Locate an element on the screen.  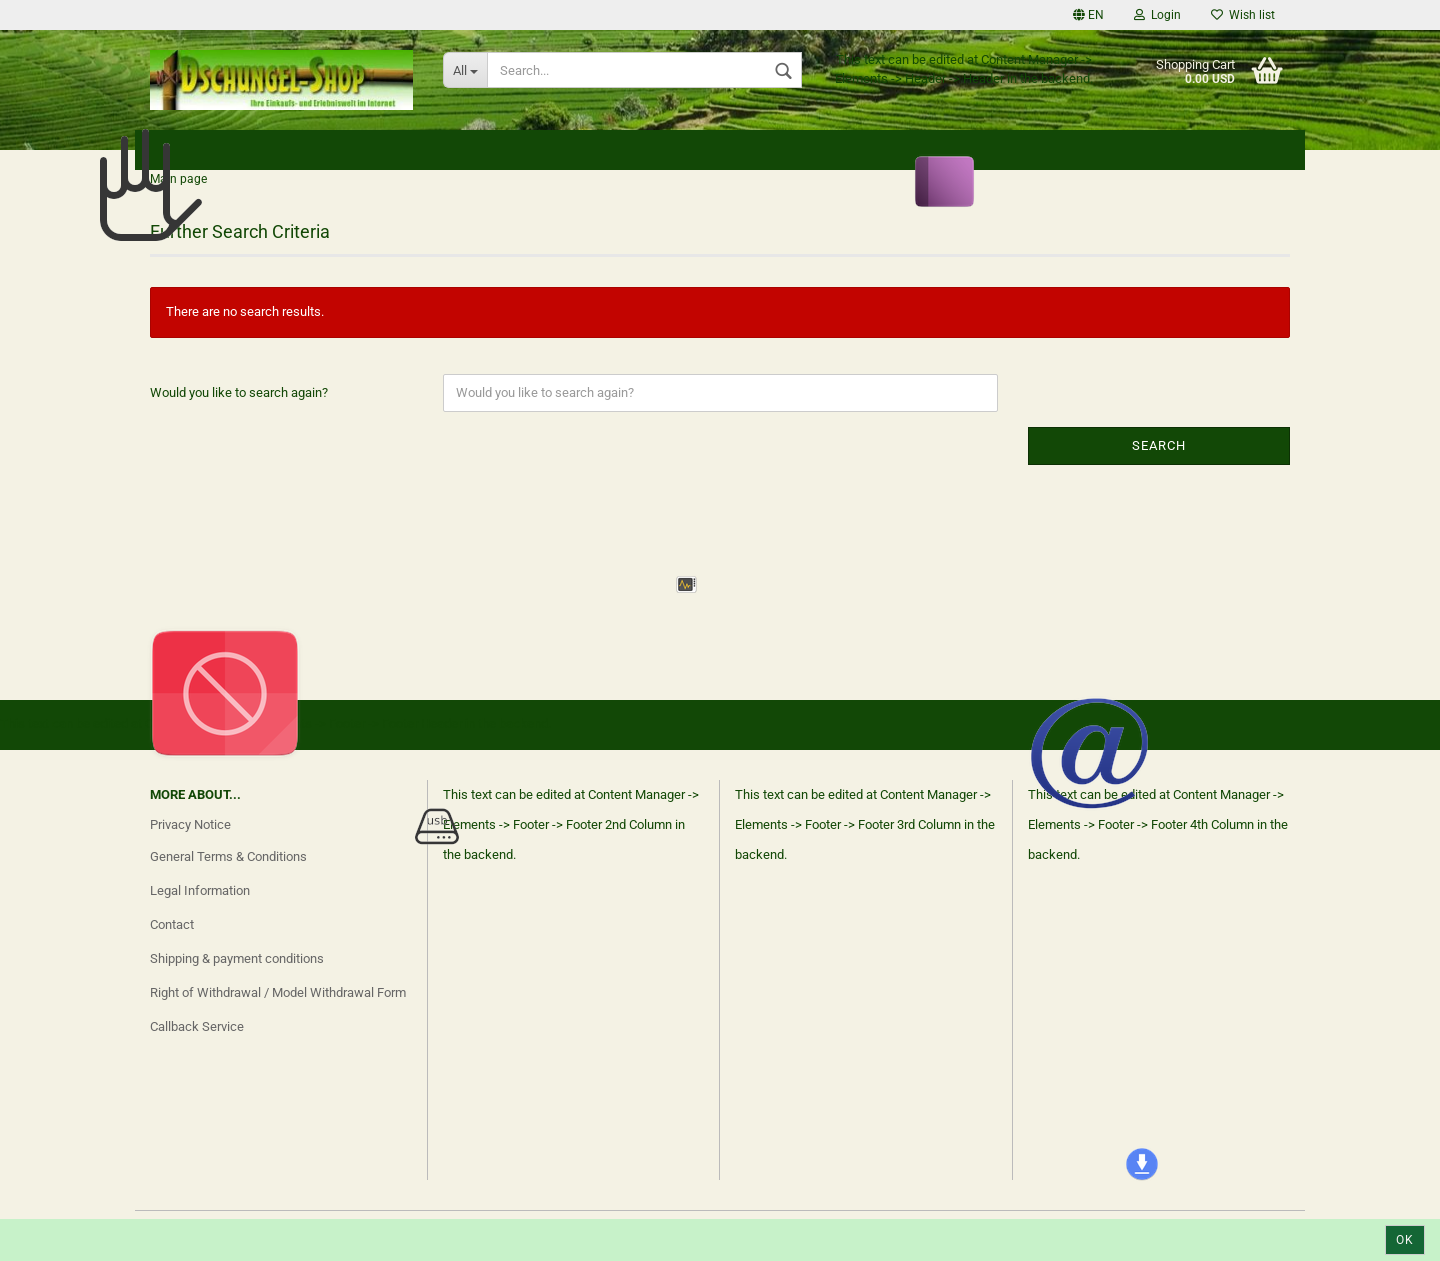
open system monitor application is located at coordinates (686, 584).